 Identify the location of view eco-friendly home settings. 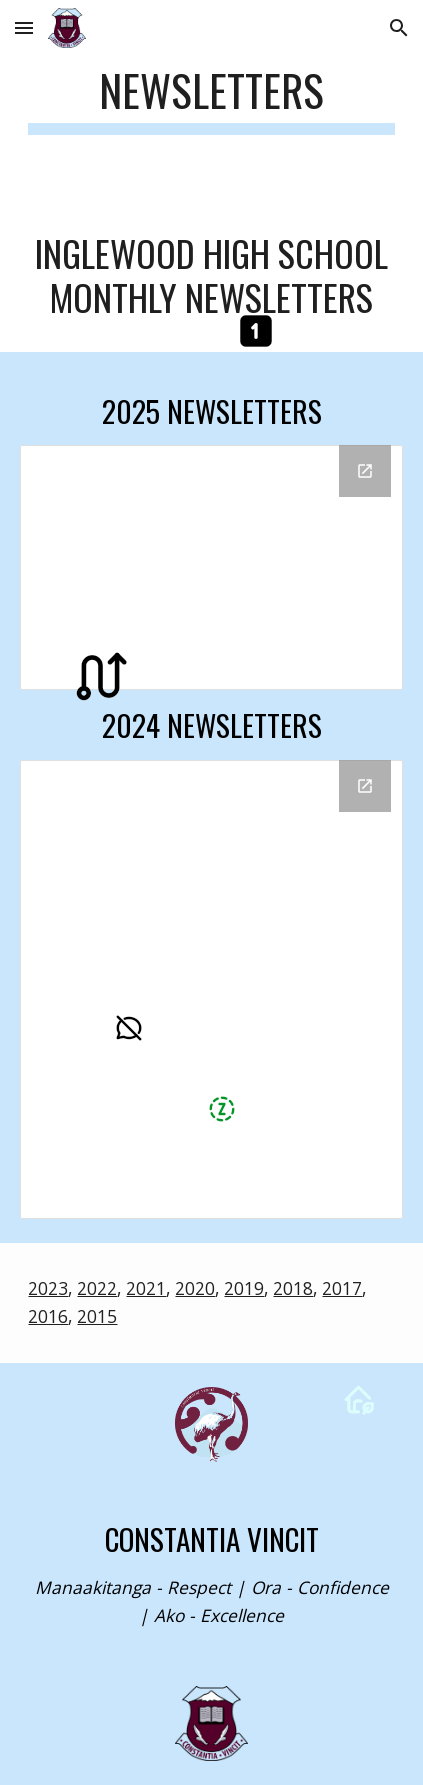
(358, 1399).